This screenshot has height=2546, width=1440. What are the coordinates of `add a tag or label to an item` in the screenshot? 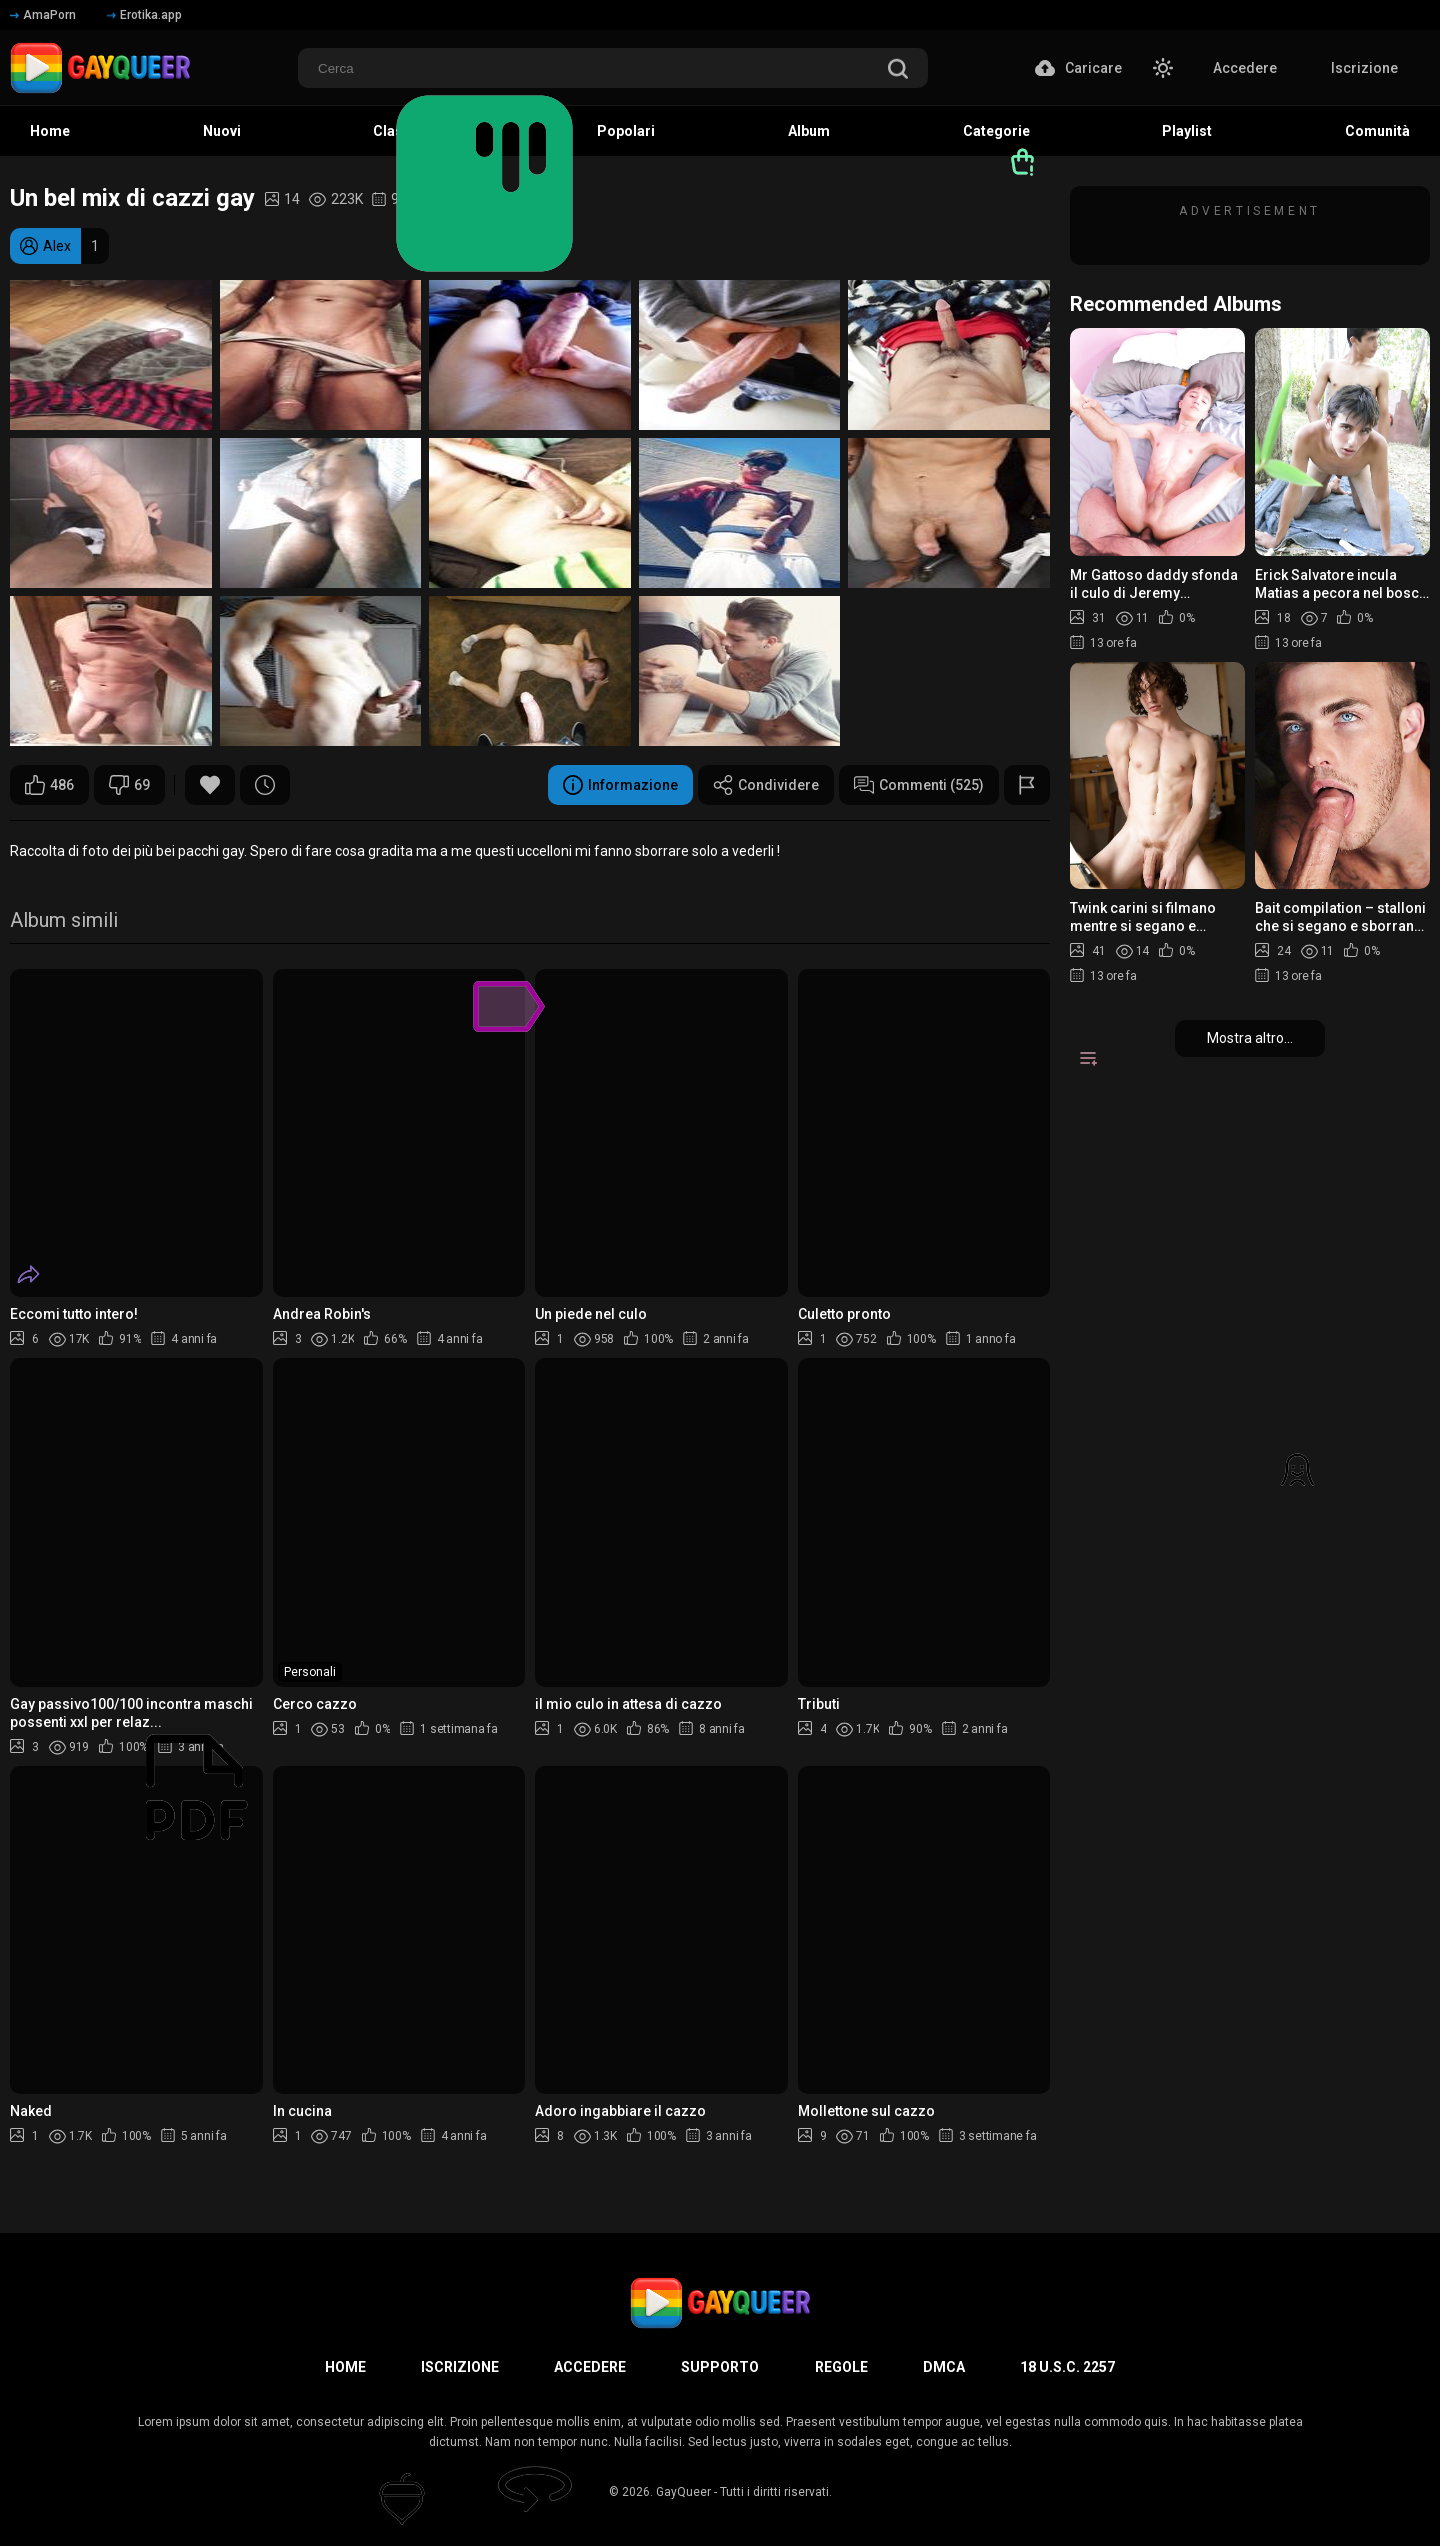 It's located at (506, 1006).